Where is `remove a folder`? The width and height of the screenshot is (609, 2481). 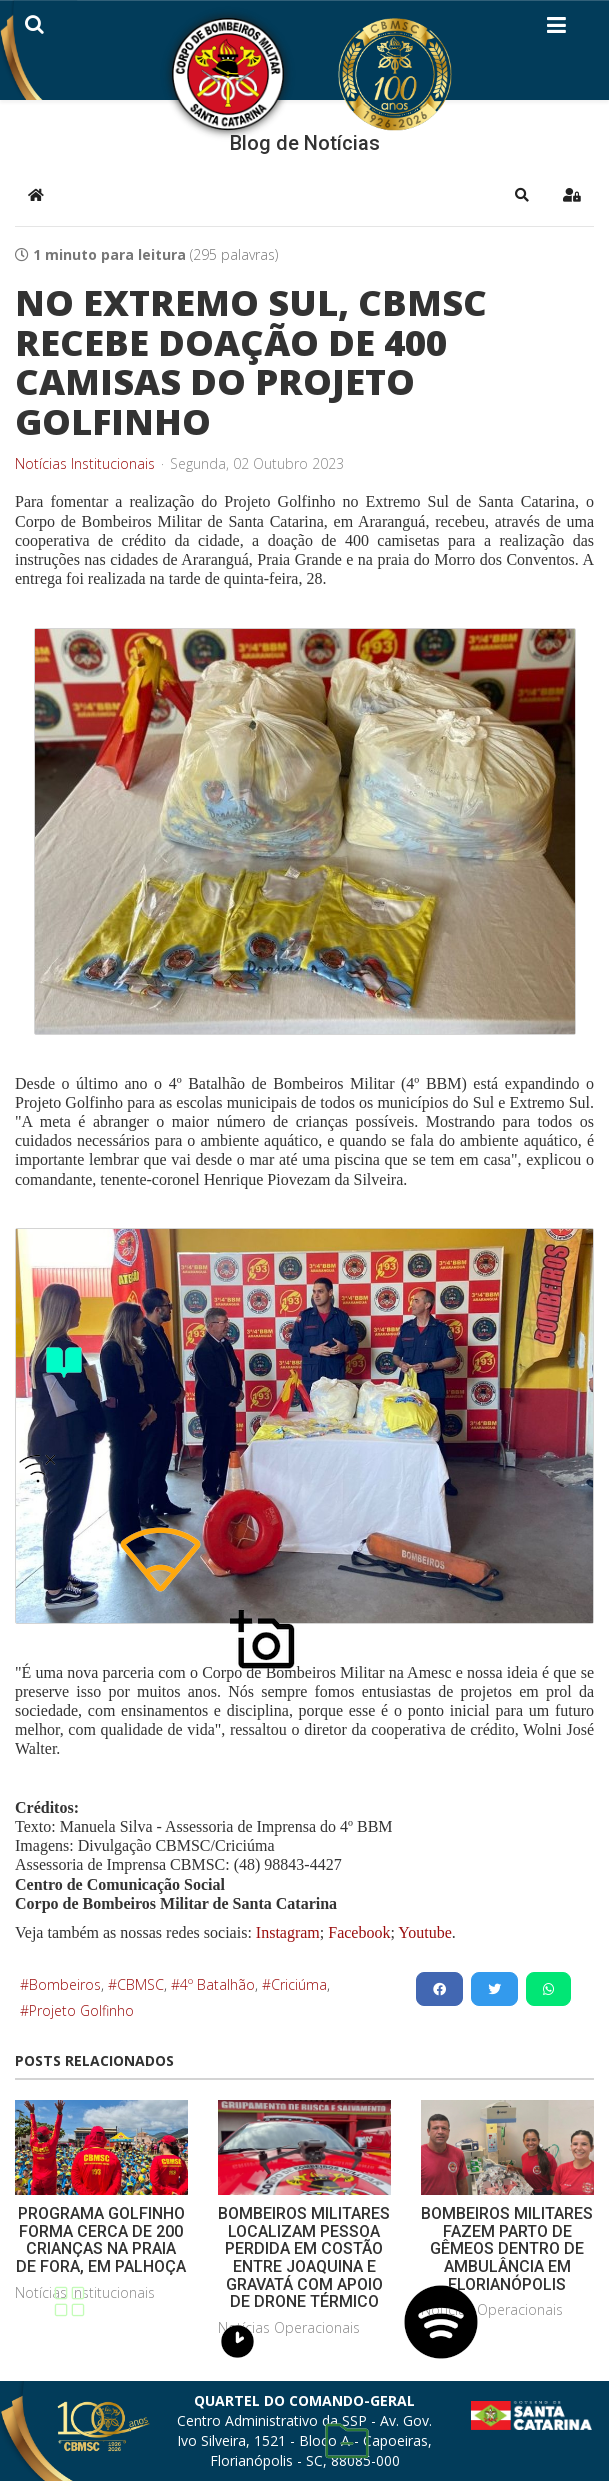 remove a folder is located at coordinates (347, 2440).